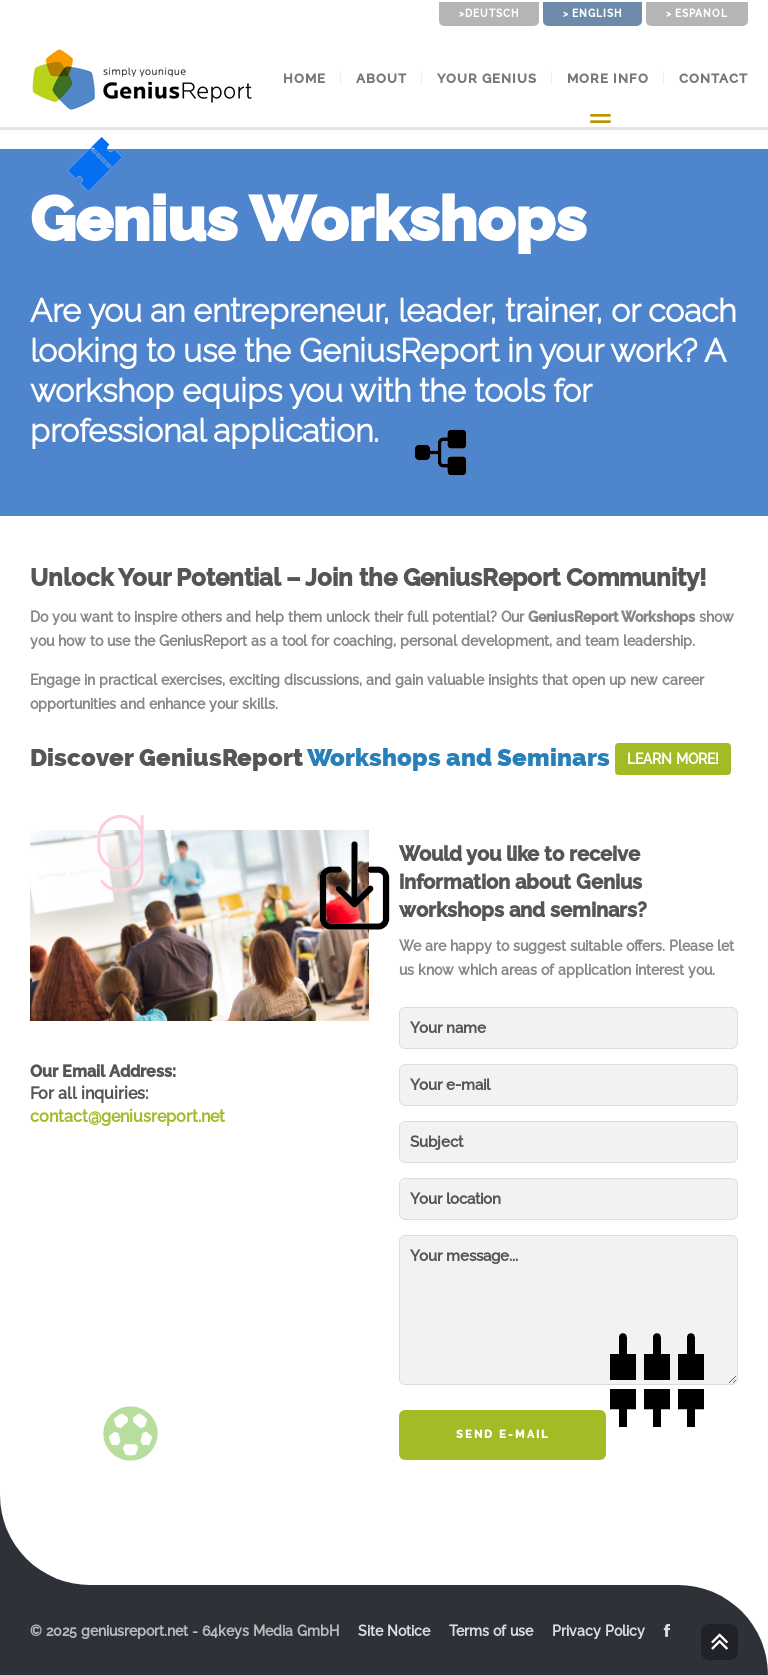 Image resolution: width=768 pixels, height=1675 pixels. What do you see at coordinates (600, 118) in the screenshot?
I see `reorder or rearrange list items` at bounding box center [600, 118].